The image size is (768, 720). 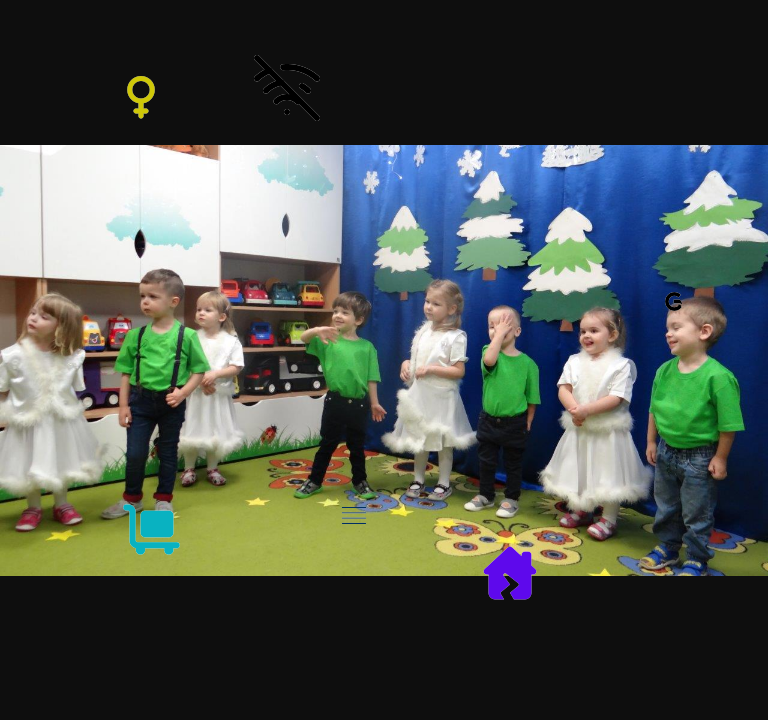 I want to click on indicates wifi is currently disabled, so click(x=287, y=88).